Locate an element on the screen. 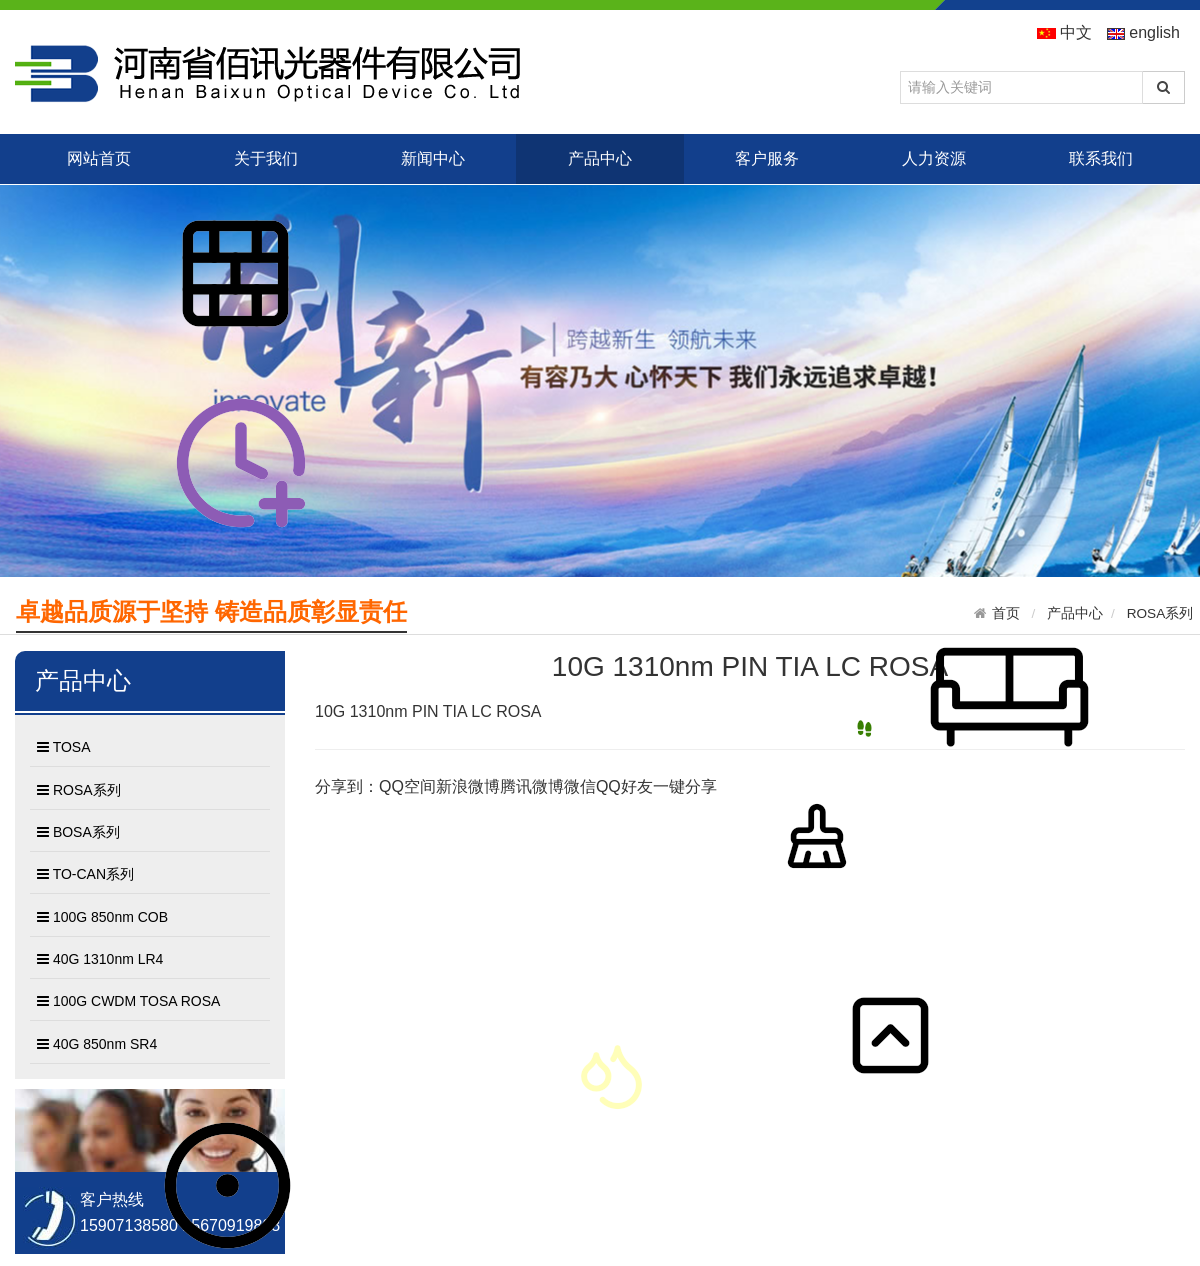 The image size is (1200, 1266). clear cache or temporary files is located at coordinates (817, 836).